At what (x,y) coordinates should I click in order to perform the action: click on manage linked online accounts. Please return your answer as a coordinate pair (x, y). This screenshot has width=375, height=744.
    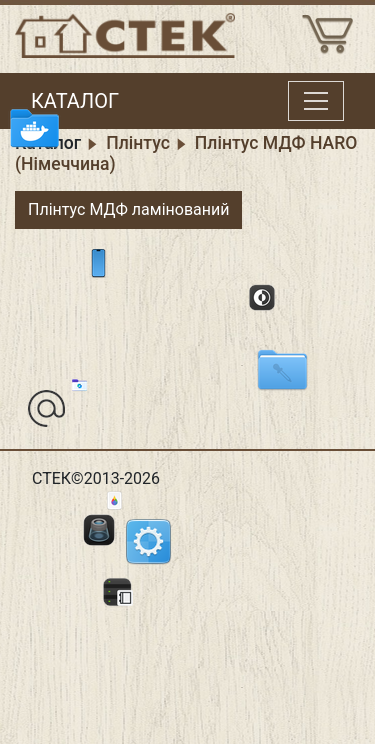
    Looking at the image, I should click on (46, 408).